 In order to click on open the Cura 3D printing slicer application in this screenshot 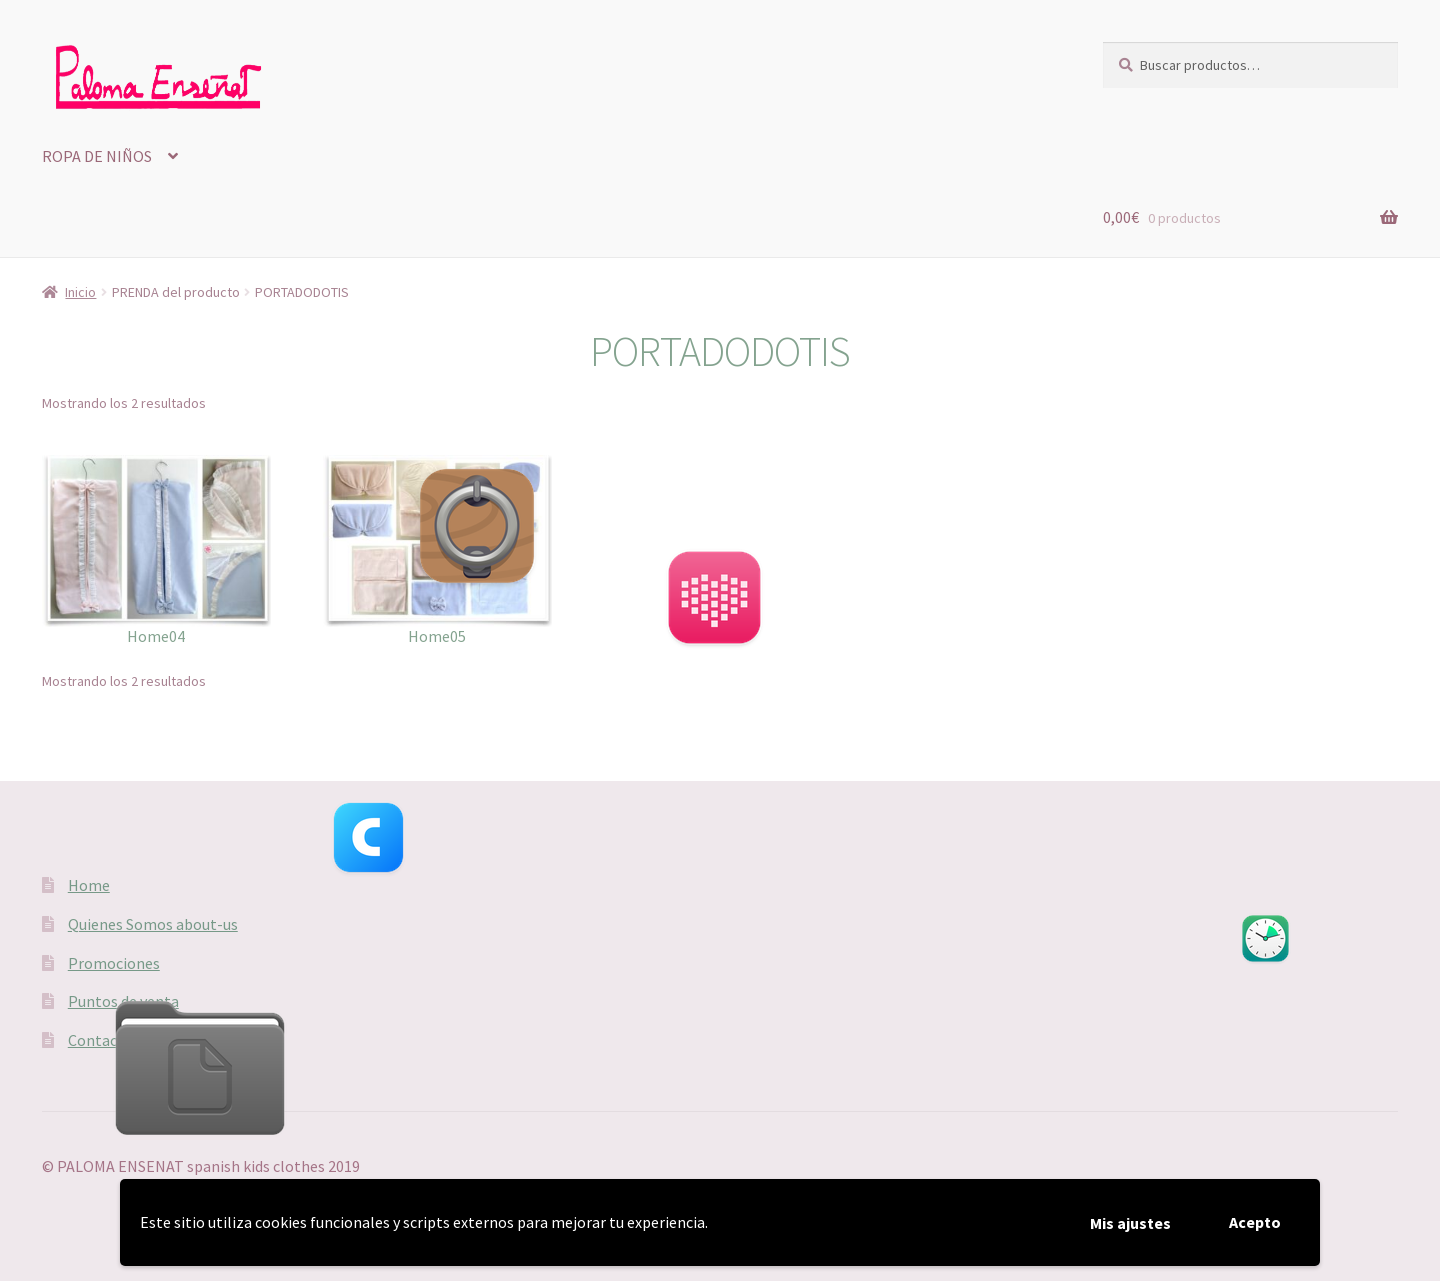, I will do `click(368, 837)`.